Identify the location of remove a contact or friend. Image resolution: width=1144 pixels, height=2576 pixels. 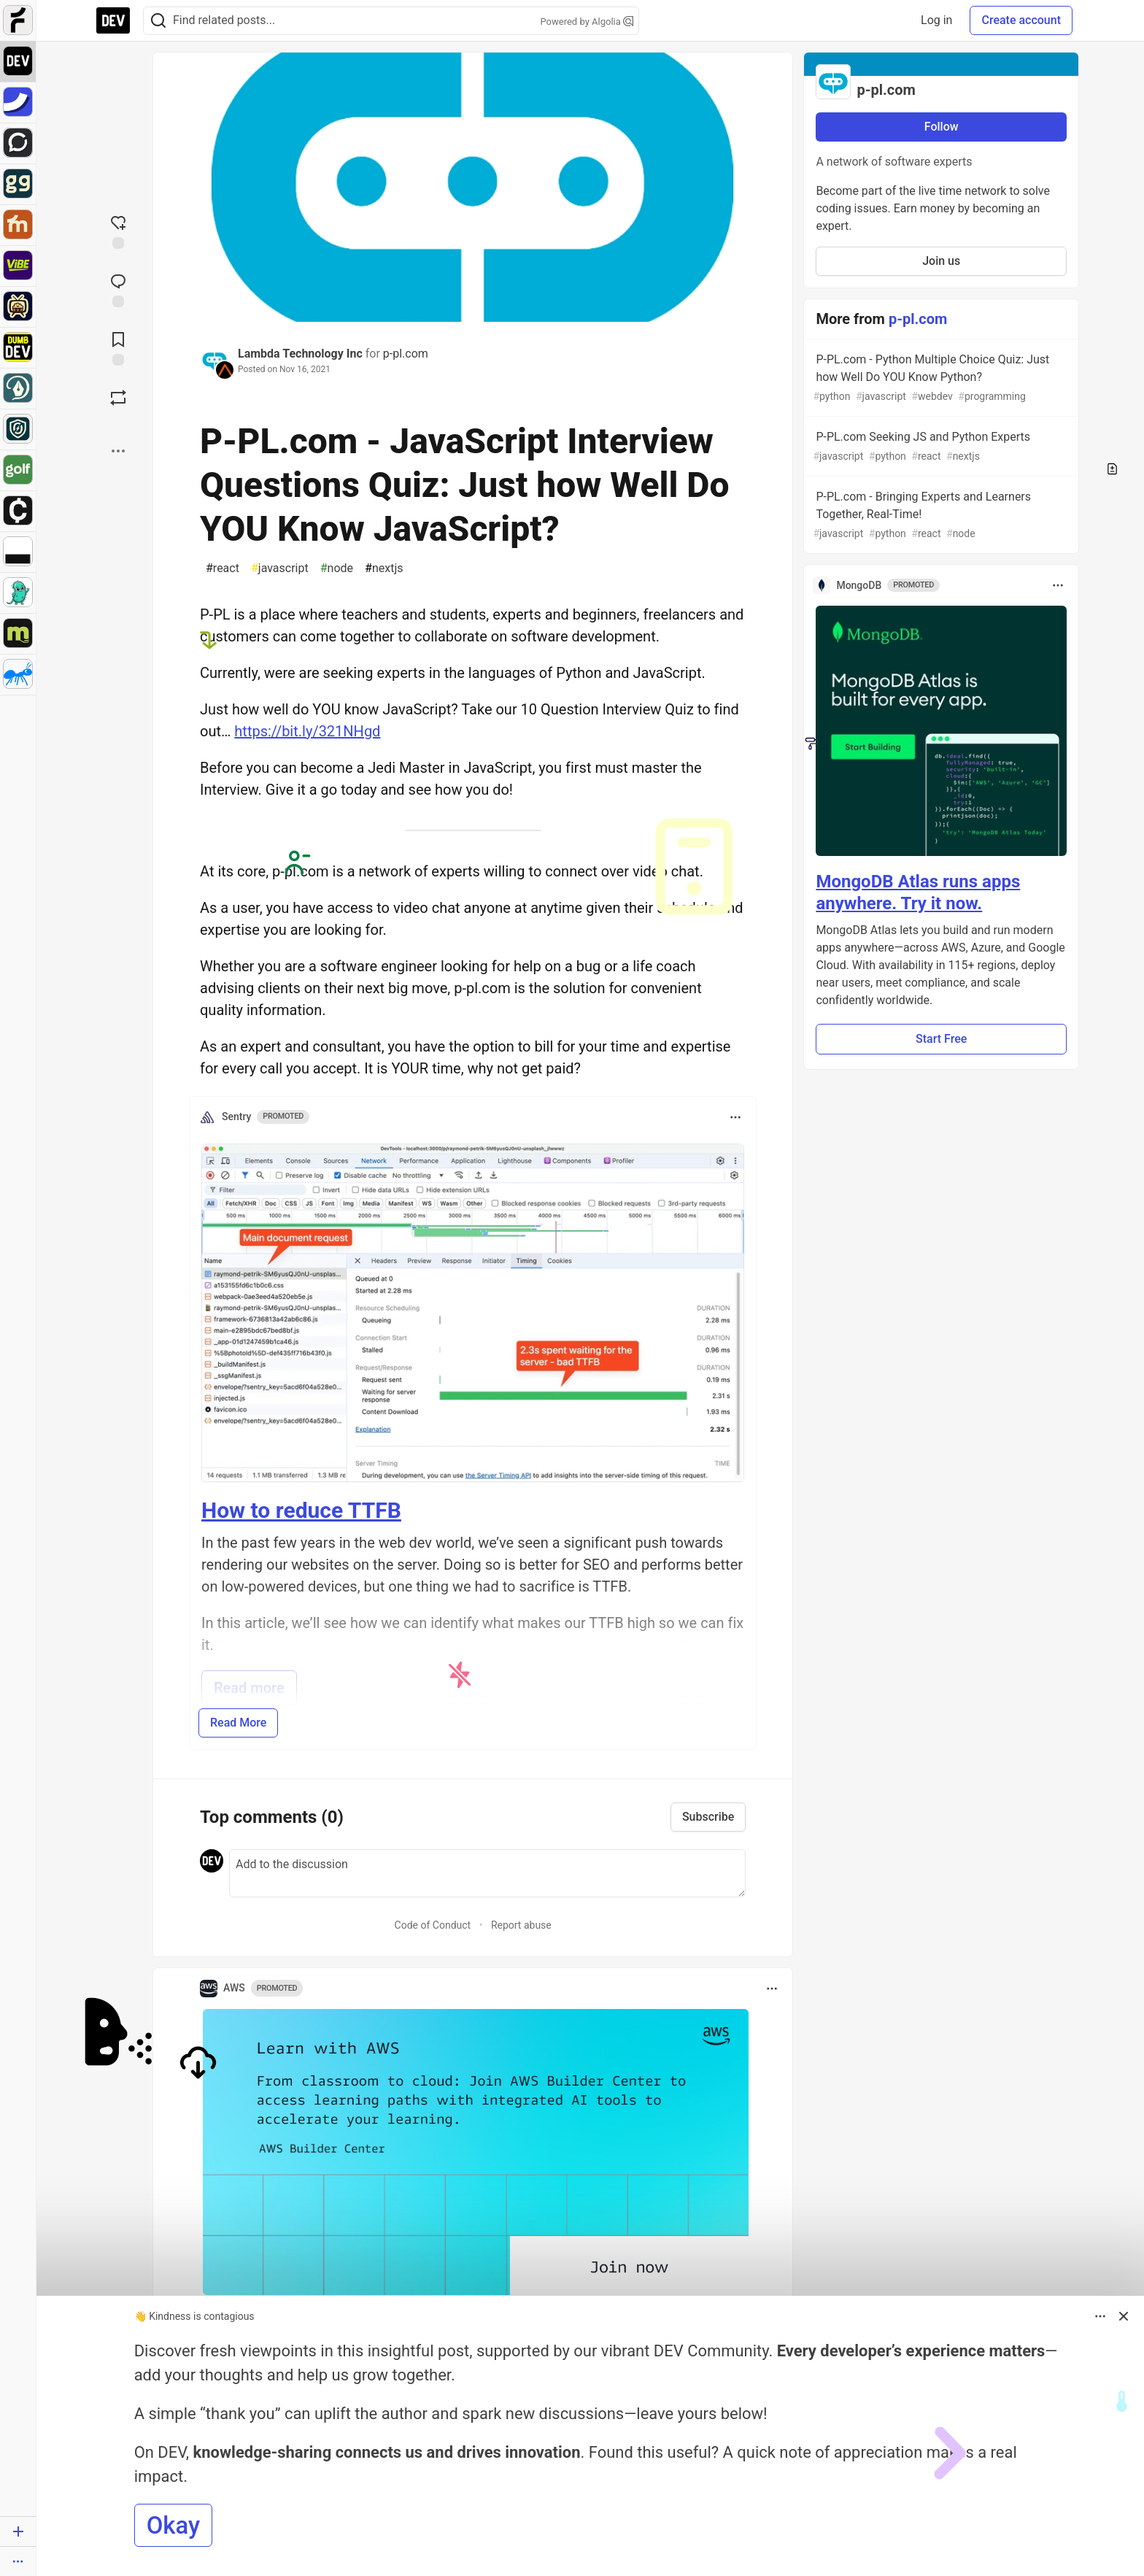
(297, 863).